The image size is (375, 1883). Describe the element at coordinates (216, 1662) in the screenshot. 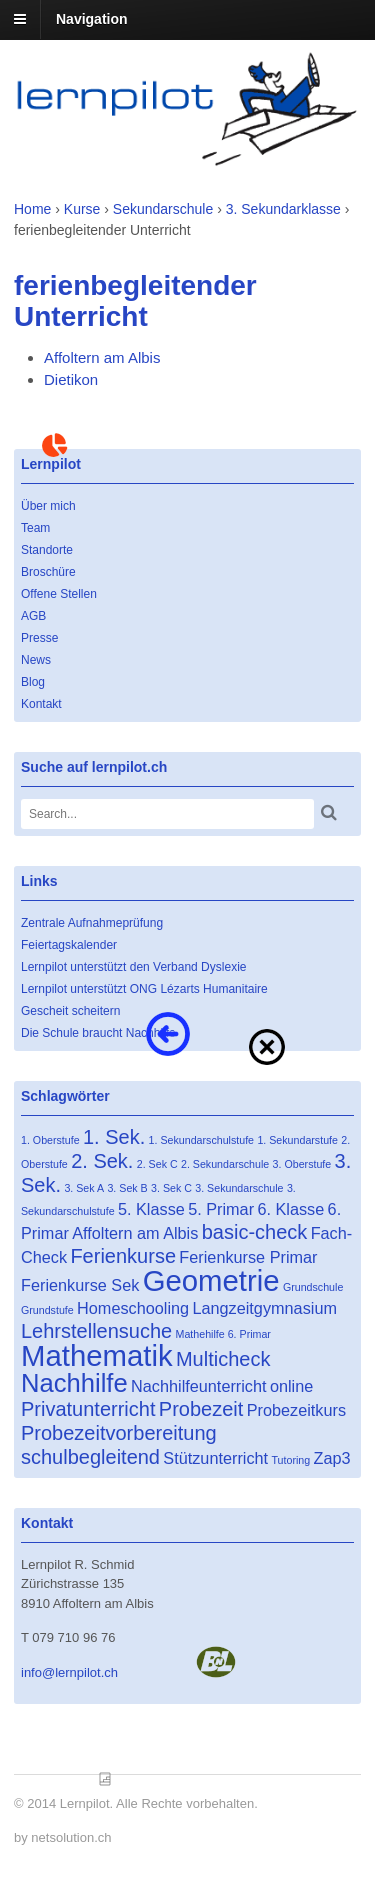

I see `buy n large corporation logo from WALL-E` at that location.